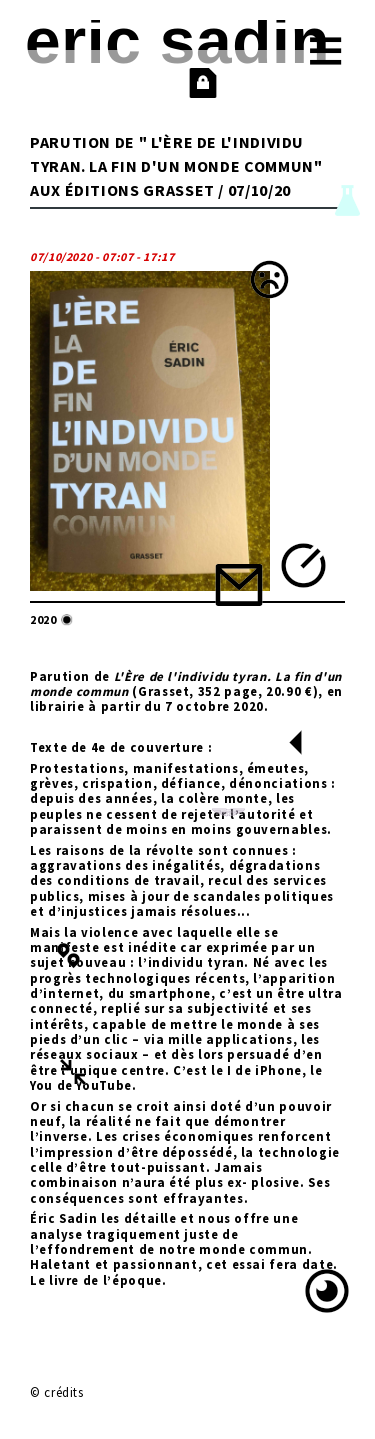 The image size is (375, 1439). What do you see at coordinates (347, 200) in the screenshot?
I see `access laboratory or science features` at bounding box center [347, 200].